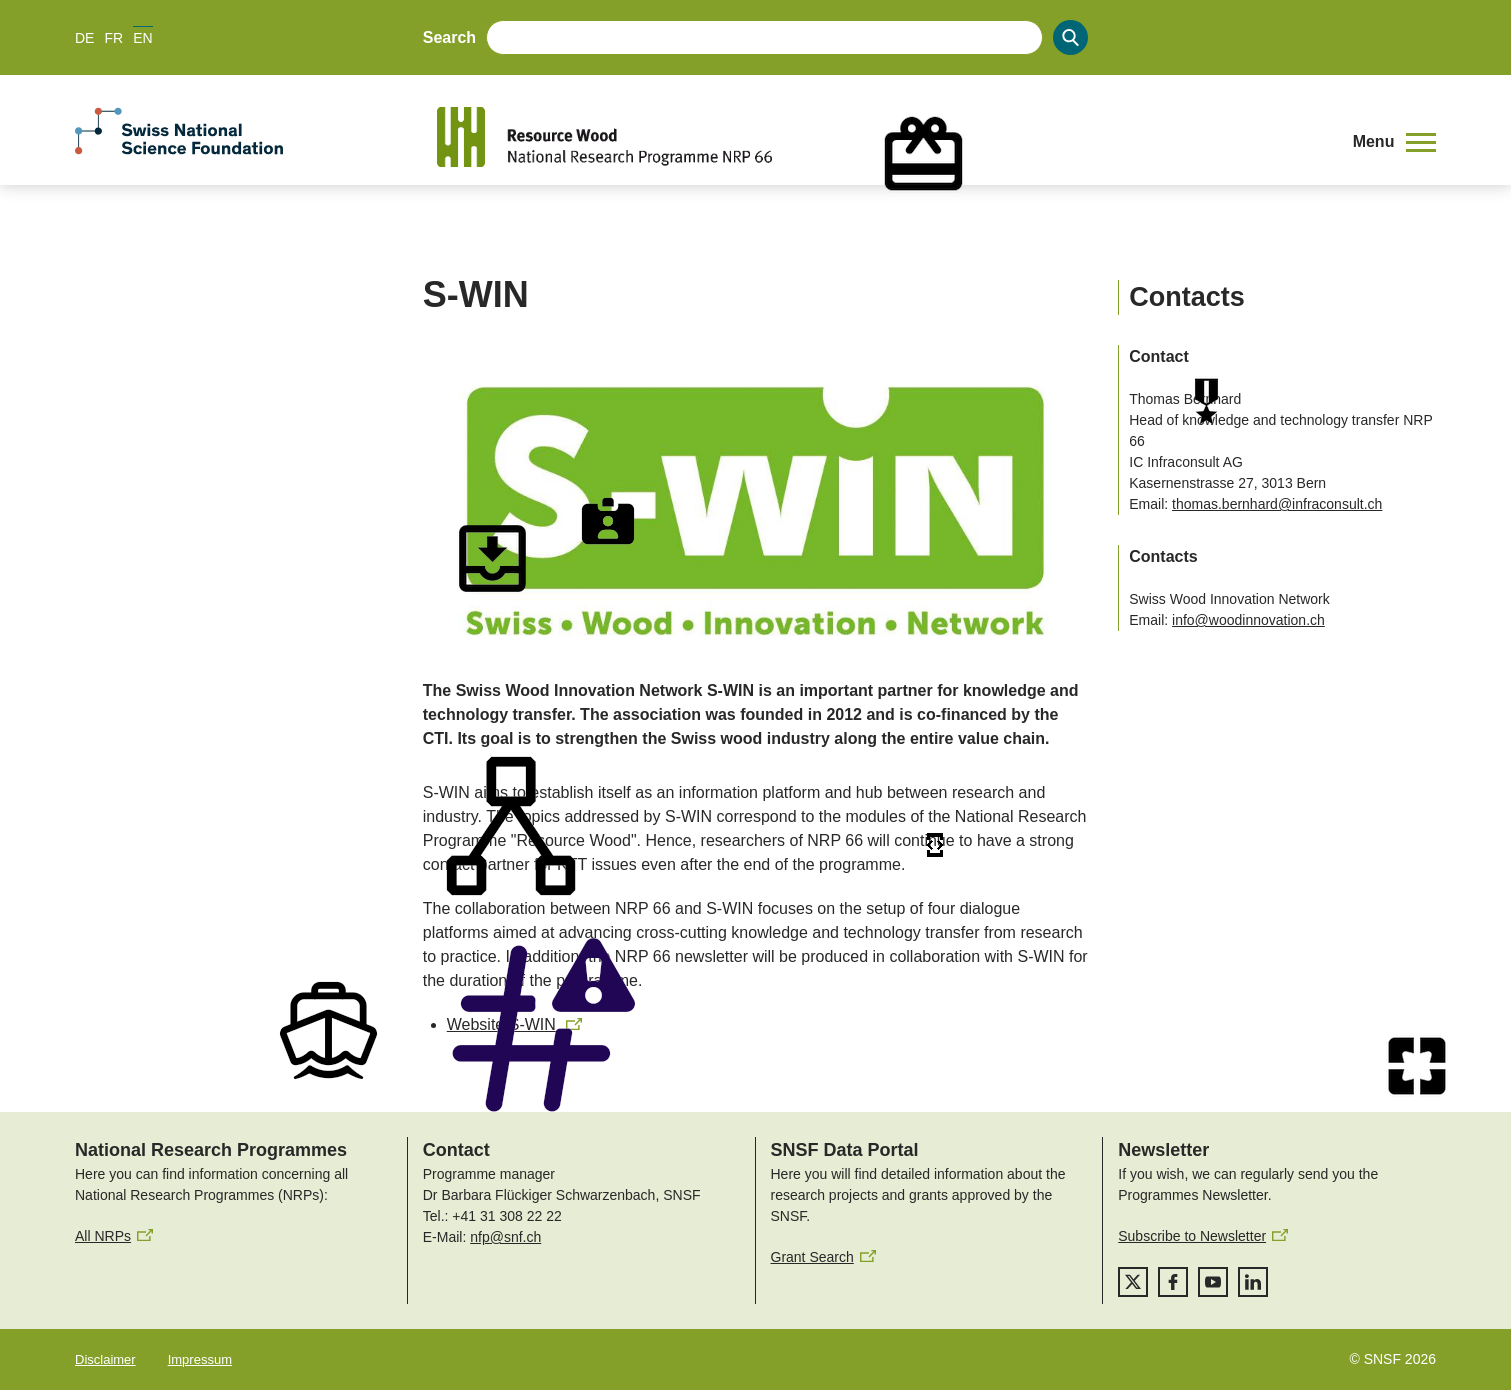 Image resolution: width=1511 pixels, height=1390 pixels. I want to click on view subtype hierarchy in code editor, so click(516, 826).